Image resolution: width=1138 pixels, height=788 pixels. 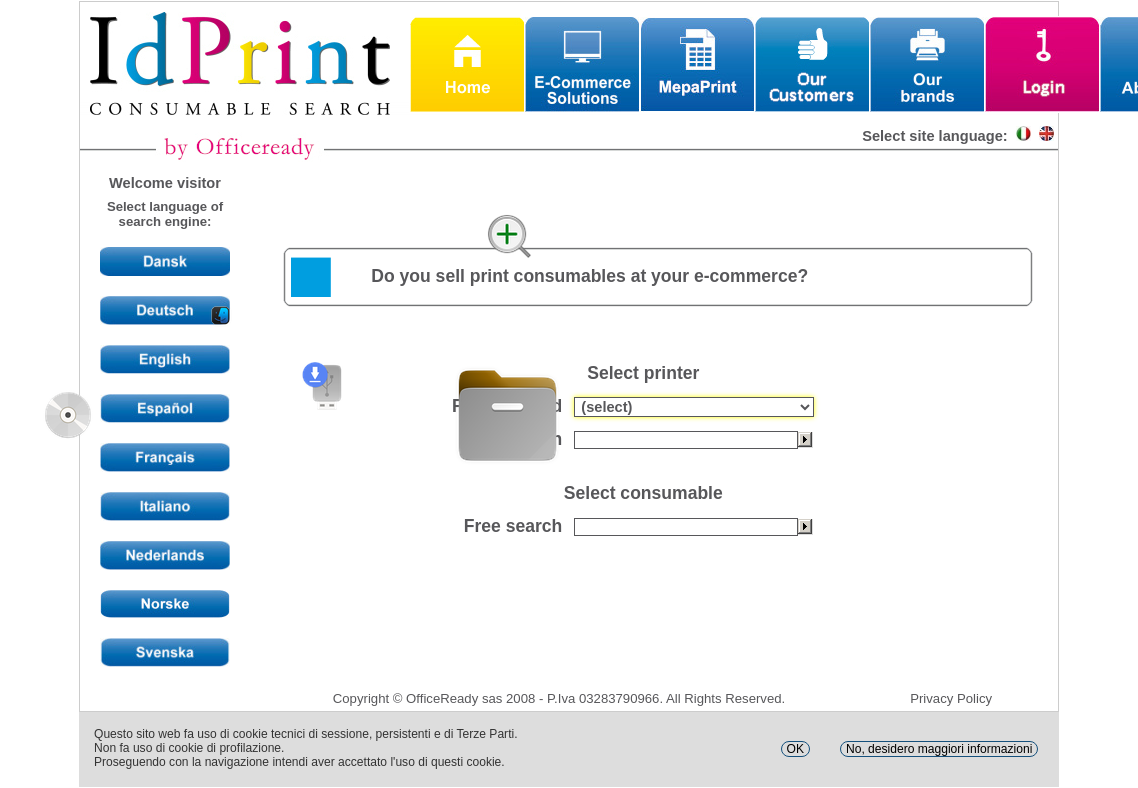 I want to click on create a bootable USB drive, so click(x=327, y=387).